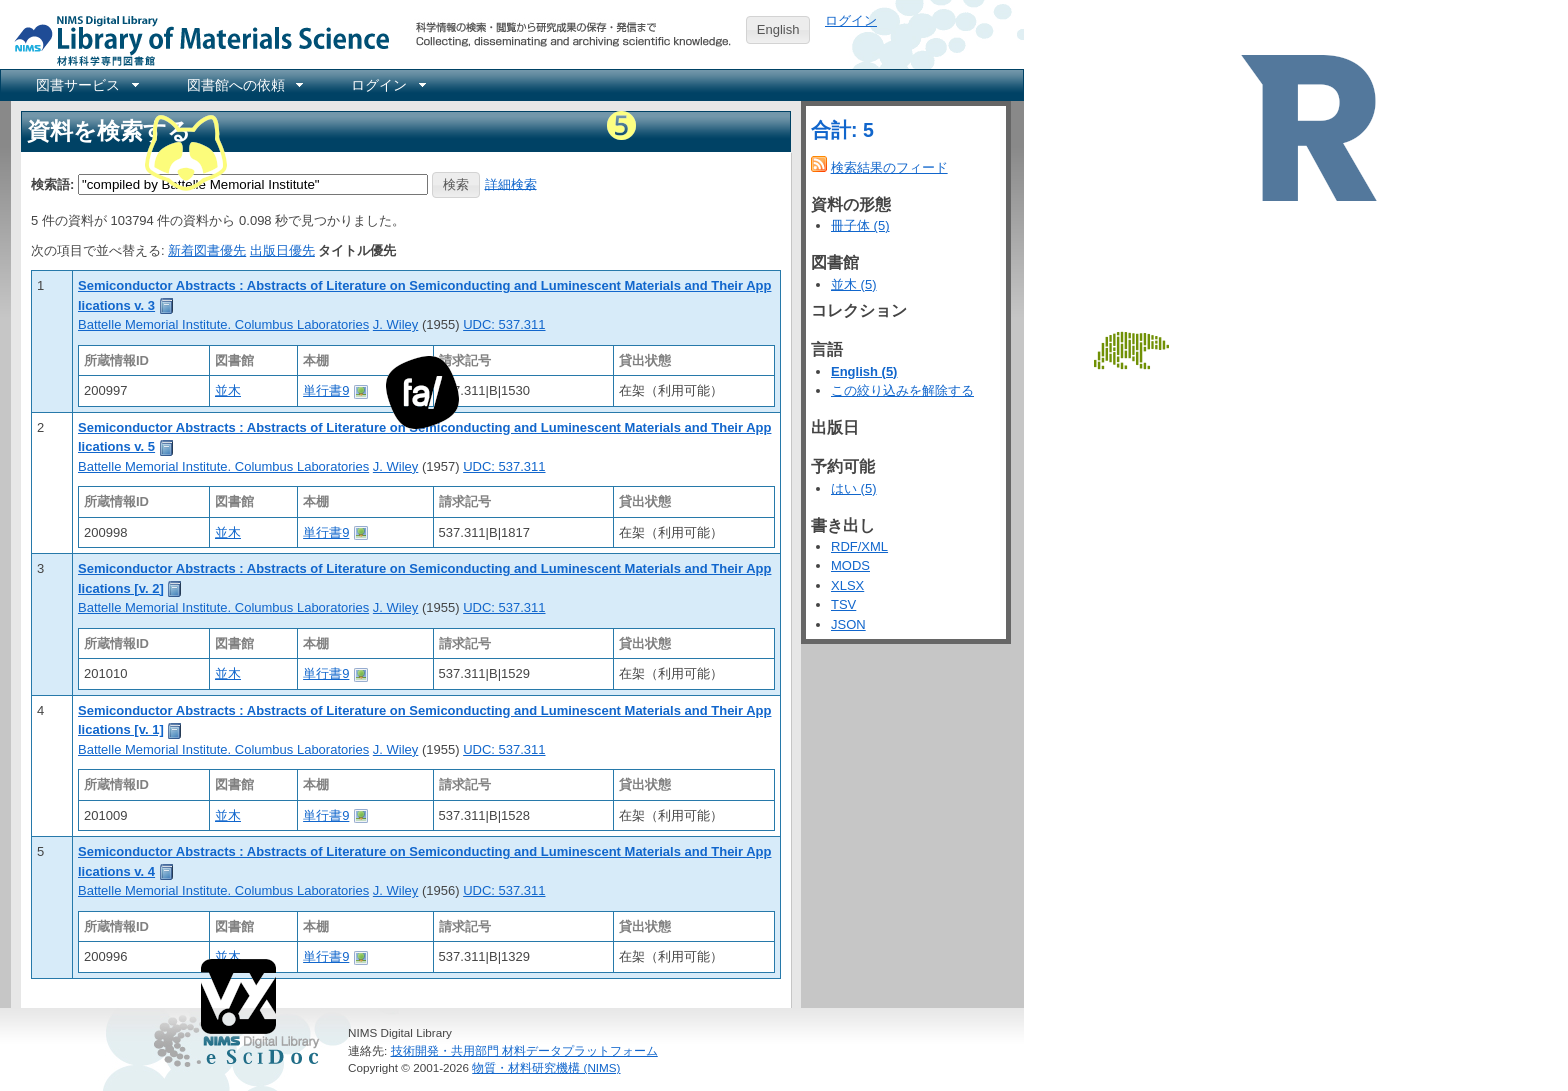 The image size is (1568, 1091). Describe the element at coordinates (1131, 350) in the screenshot. I see `polars data library branding` at that location.